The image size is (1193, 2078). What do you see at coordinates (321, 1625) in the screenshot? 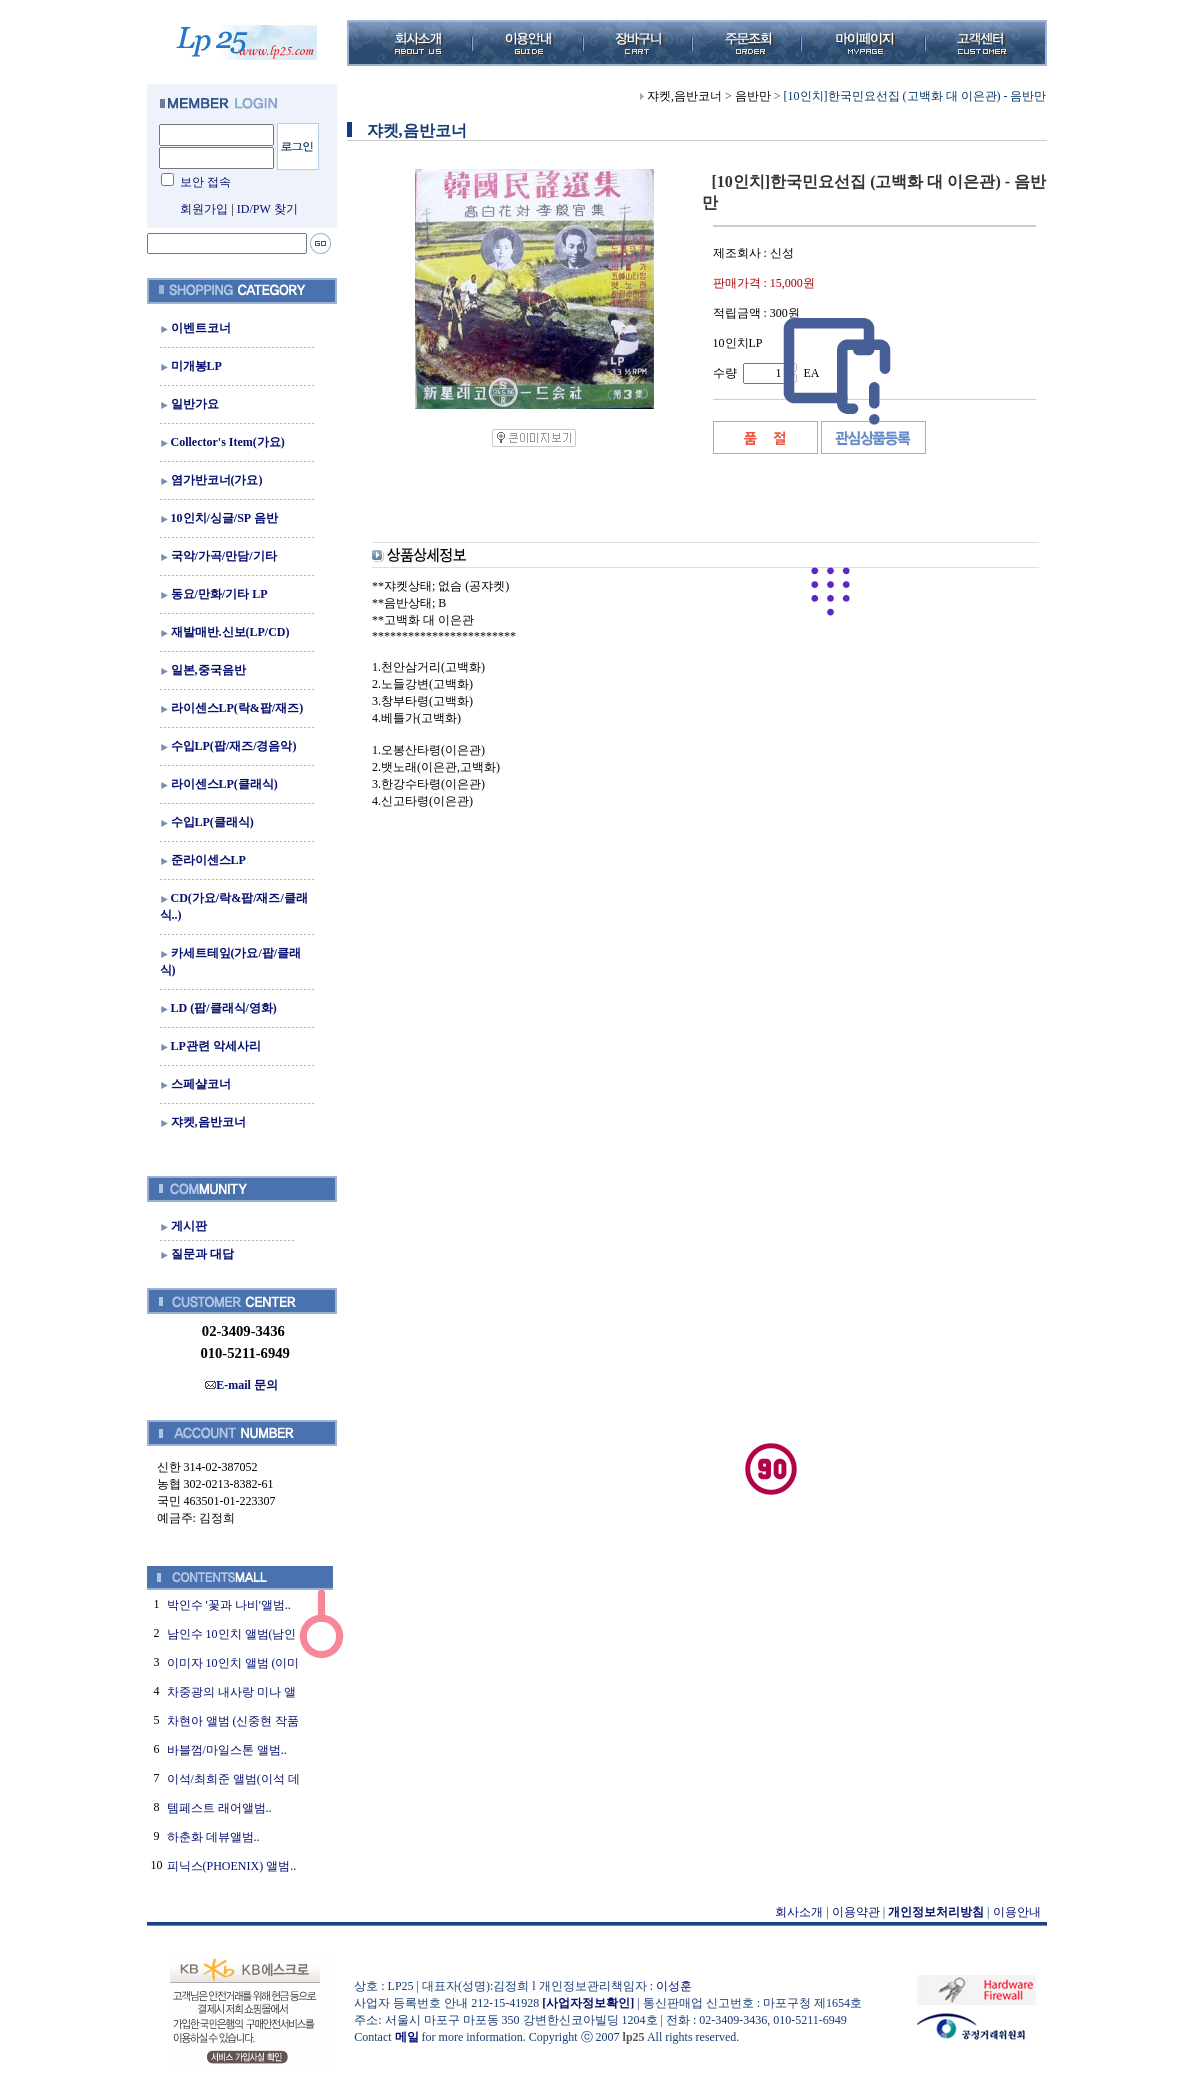
I see `select neutrois gender identity` at bounding box center [321, 1625].